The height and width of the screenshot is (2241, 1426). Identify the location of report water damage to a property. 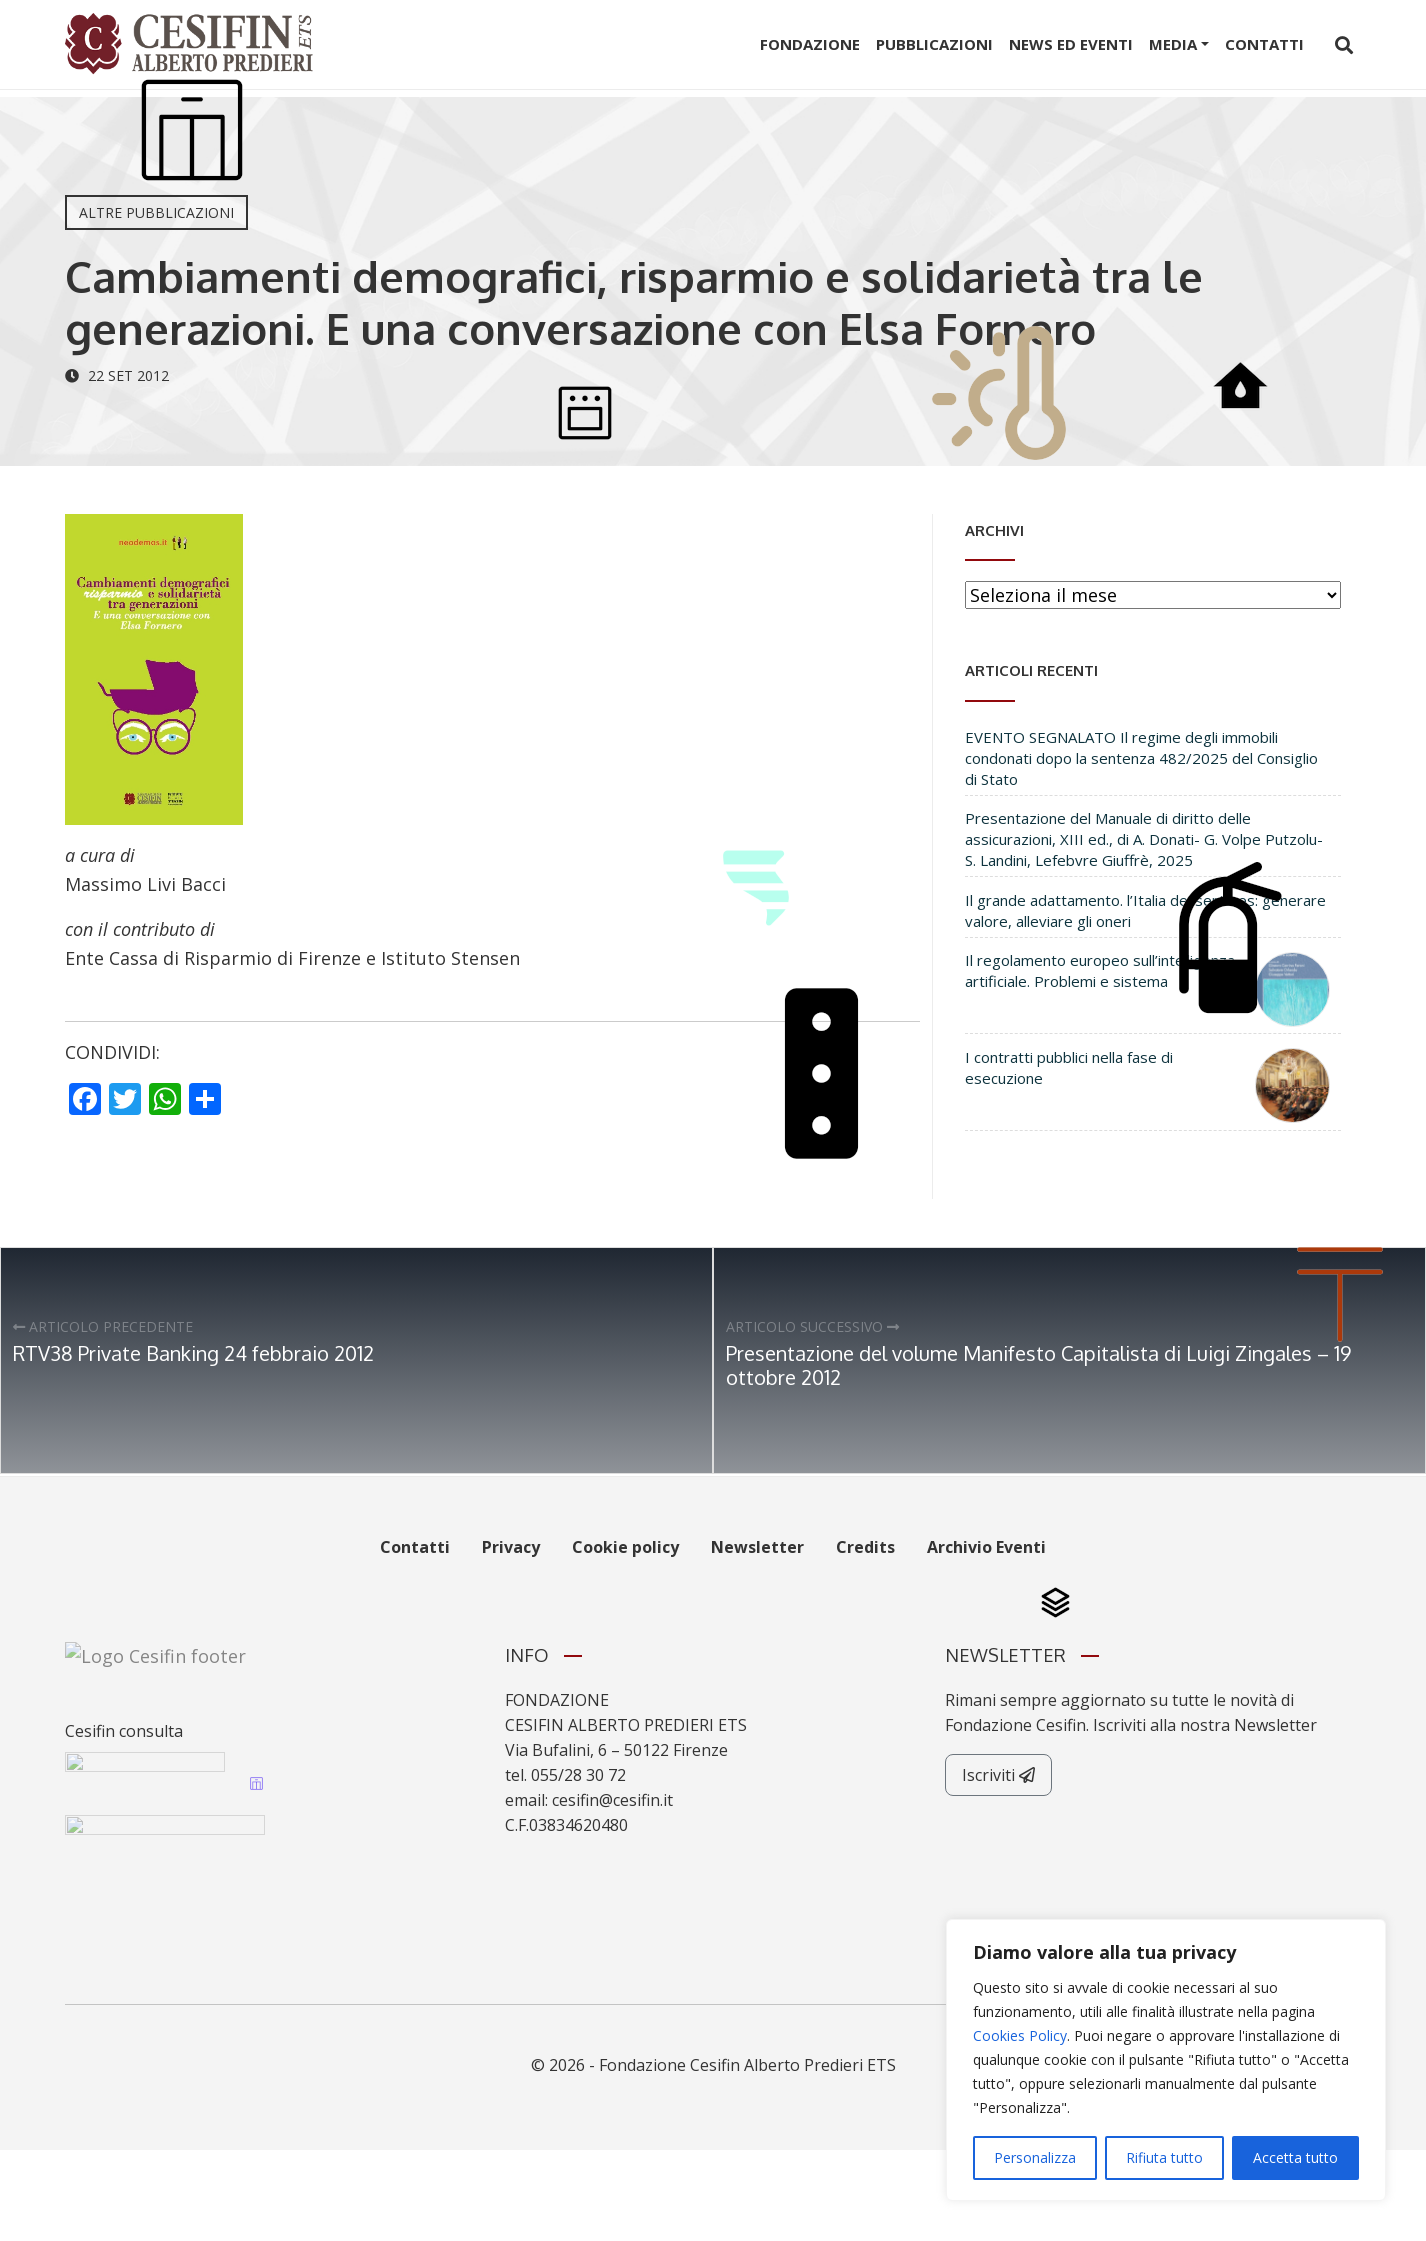
(1240, 386).